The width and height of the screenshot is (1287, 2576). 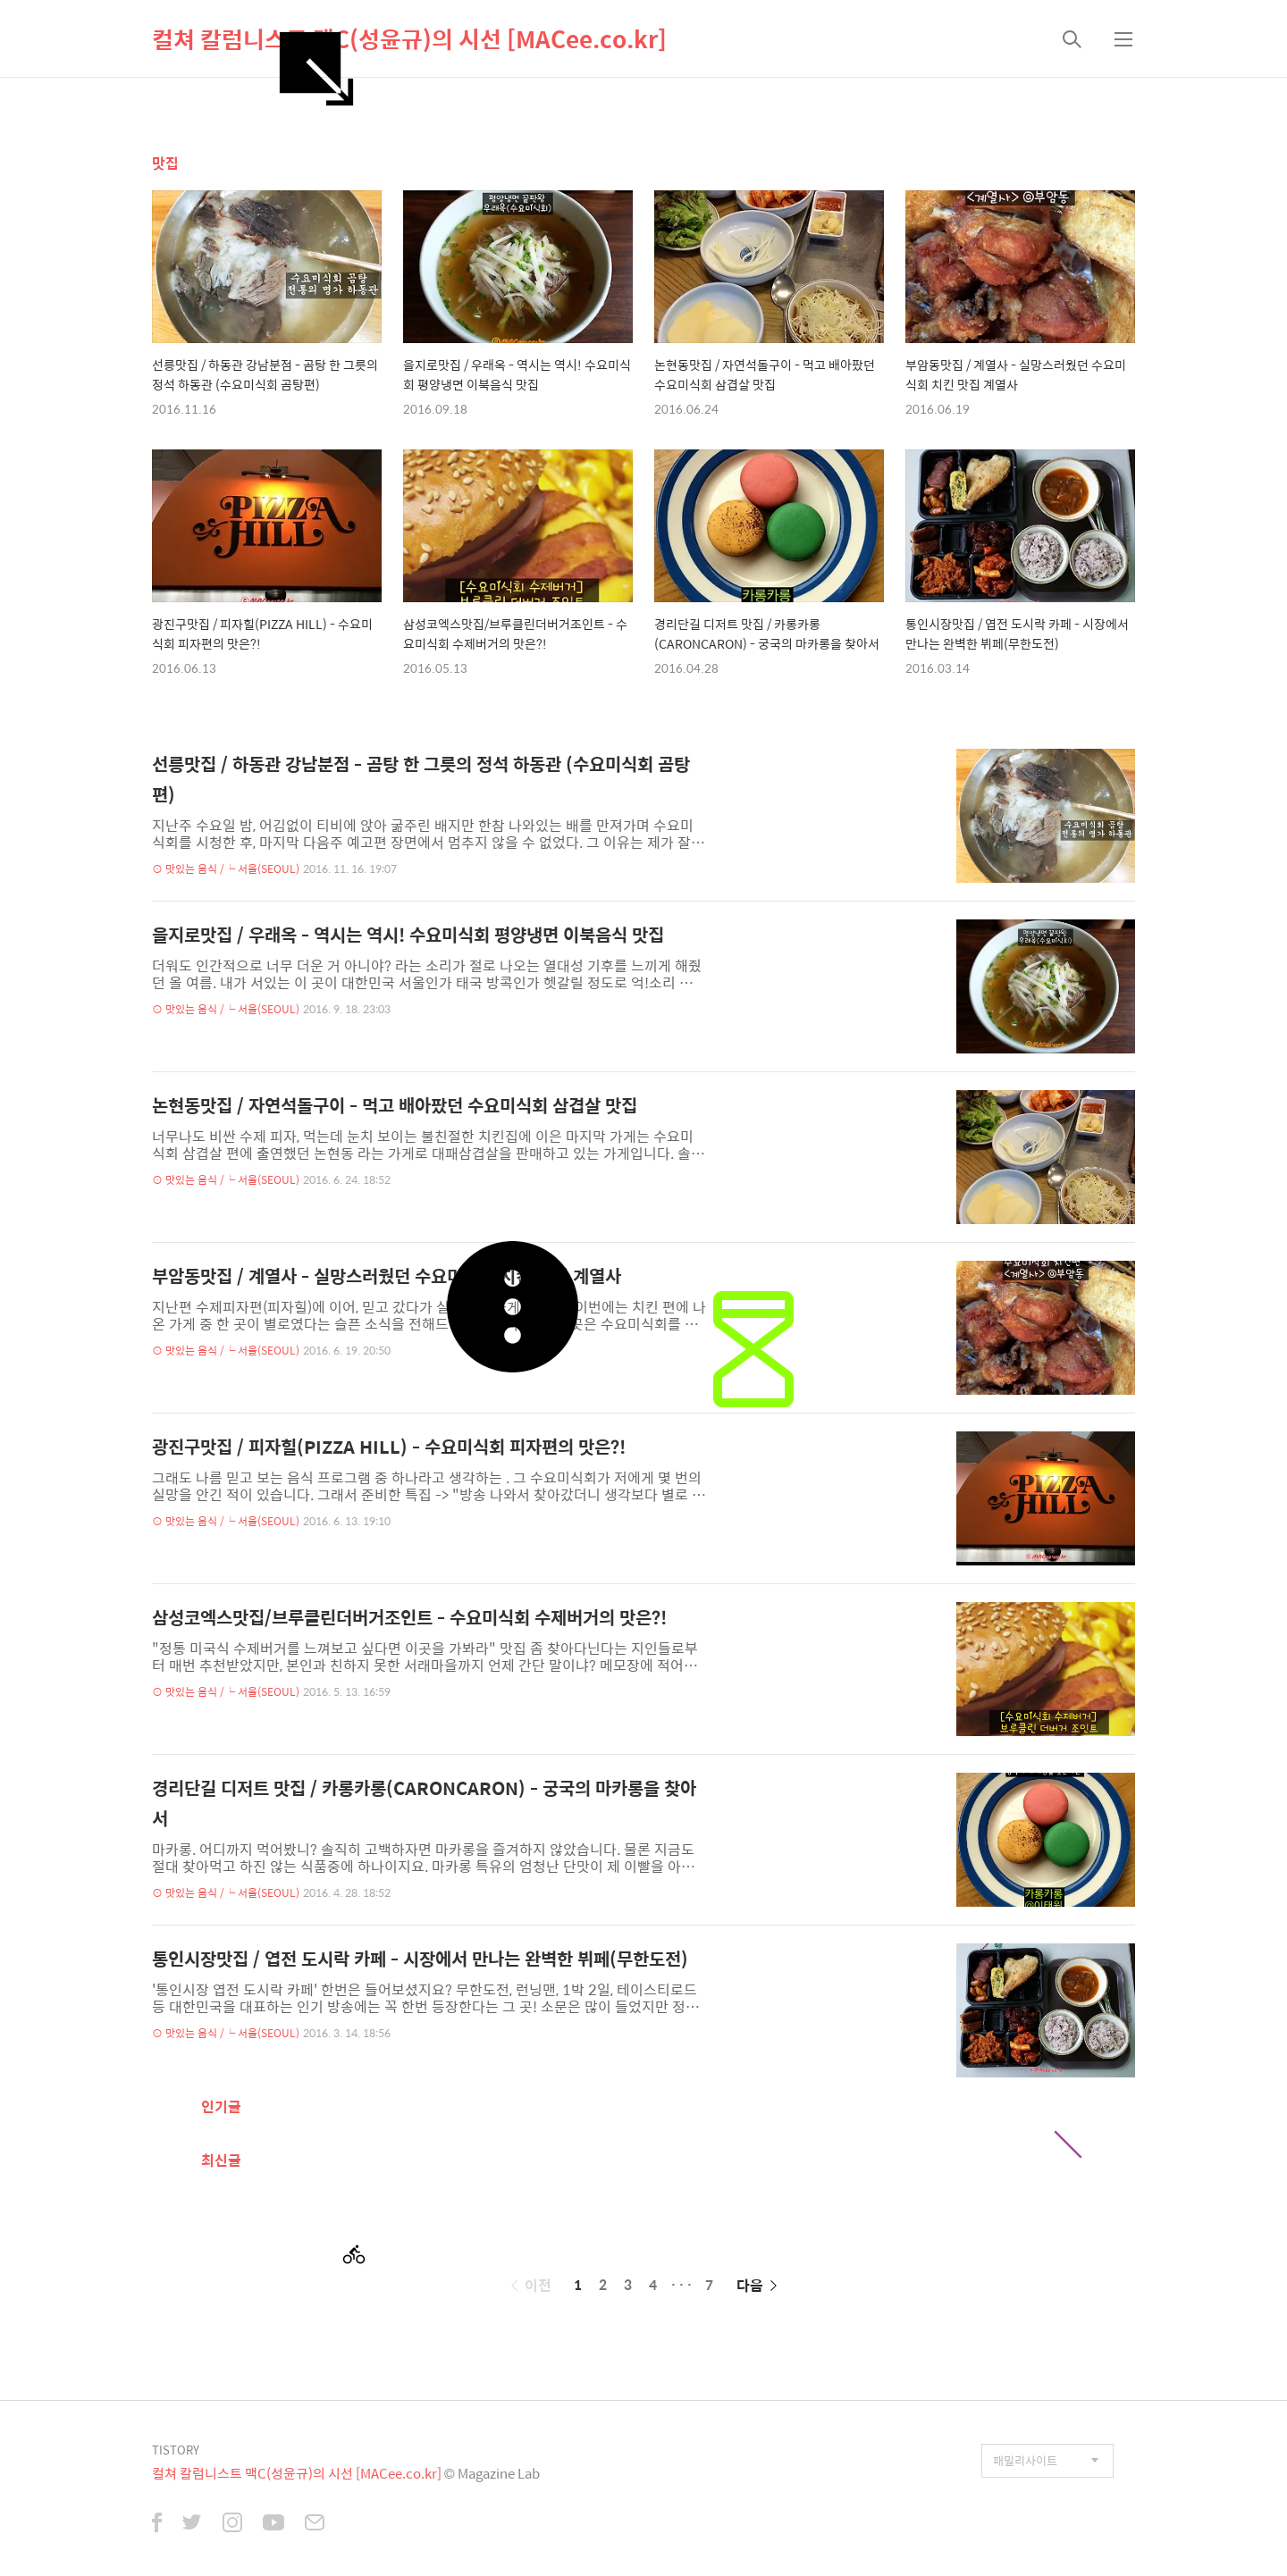 I want to click on indicates a timer or countdown in progress, so click(x=753, y=1349).